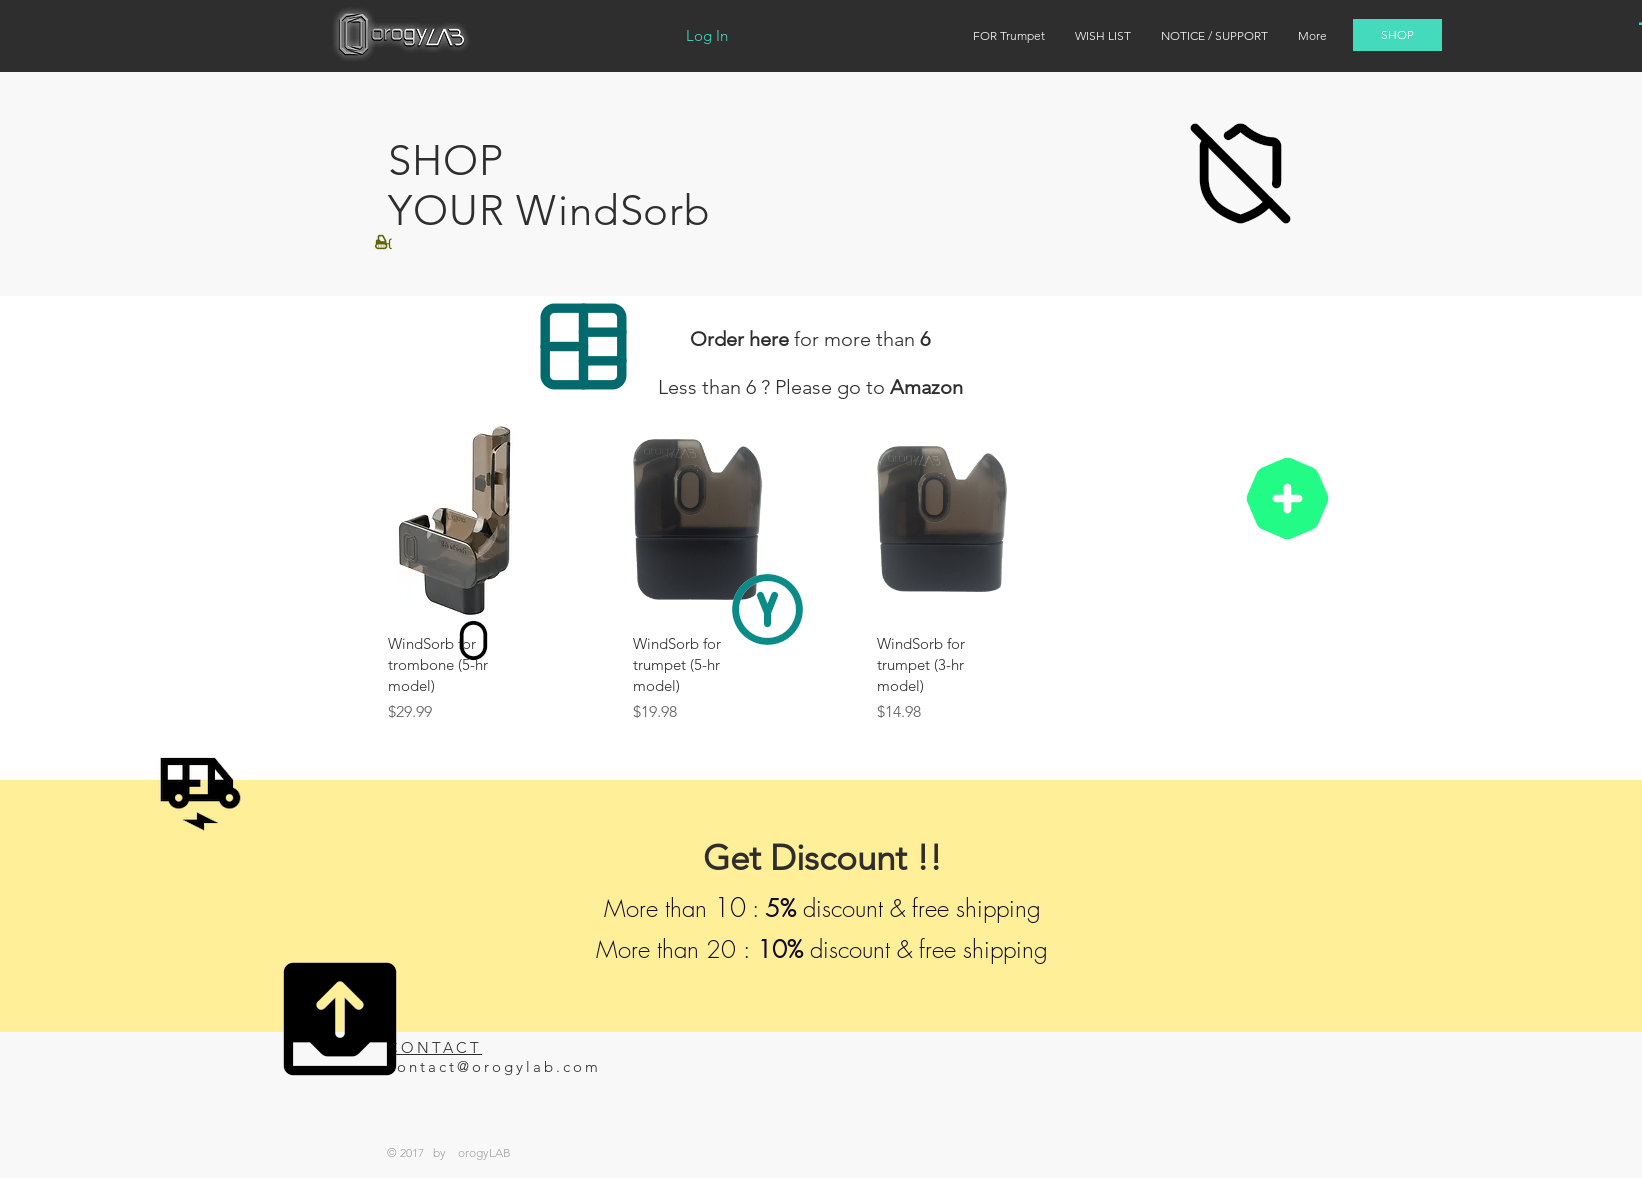 This screenshot has width=1642, height=1178. What do you see at coordinates (1240, 173) in the screenshot?
I see `security or protection is disabled` at bounding box center [1240, 173].